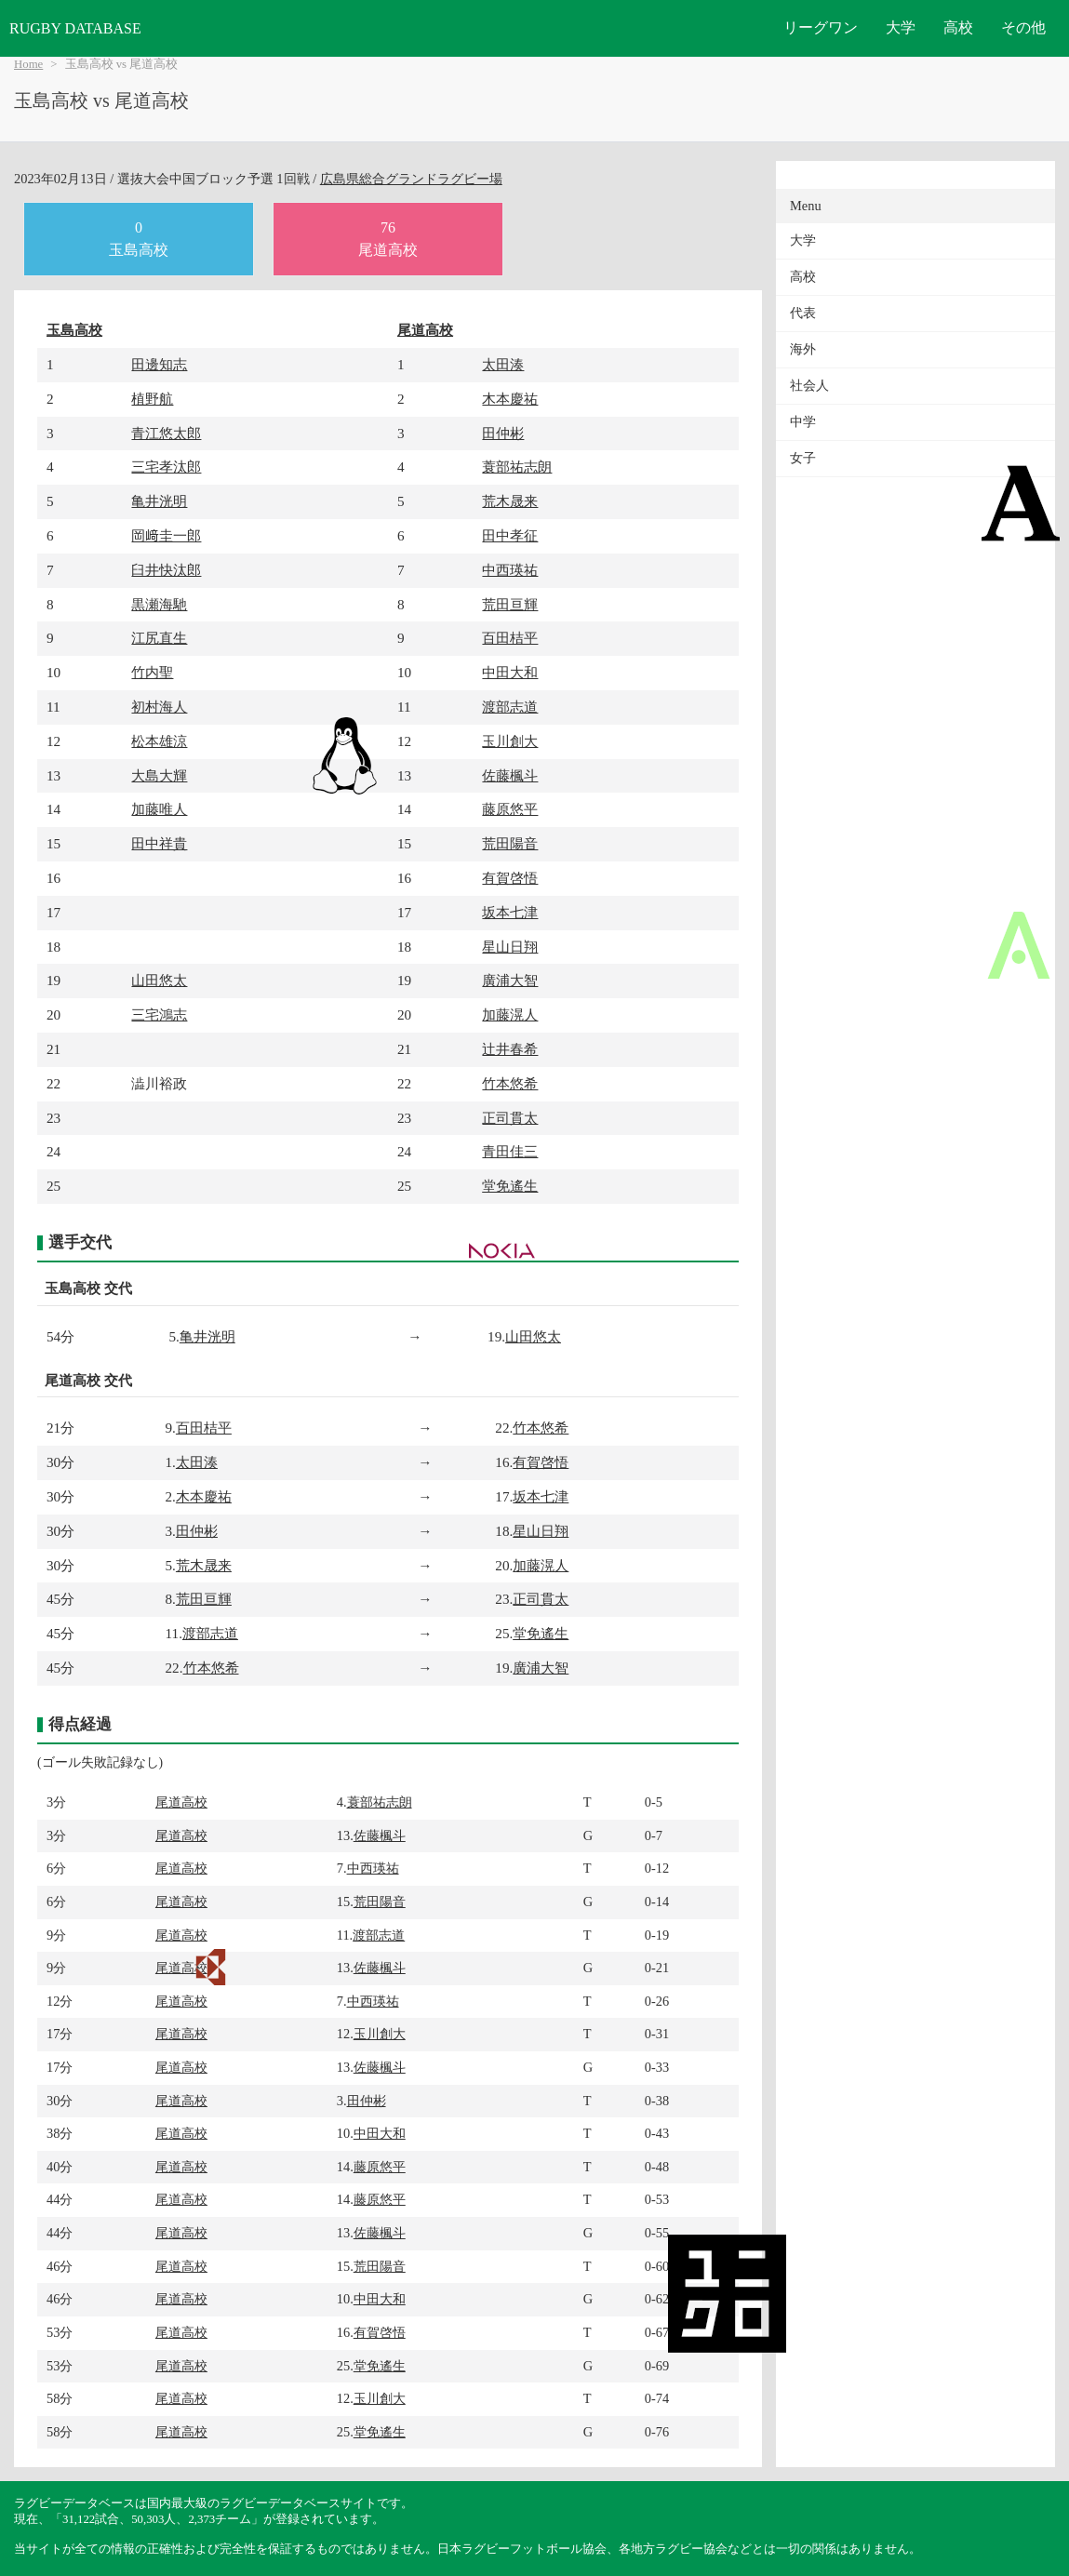 This screenshot has width=1069, height=2576. What do you see at coordinates (344, 755) in the screenshot?
I see `linux operating system logo` at bounding box center [344, 755].